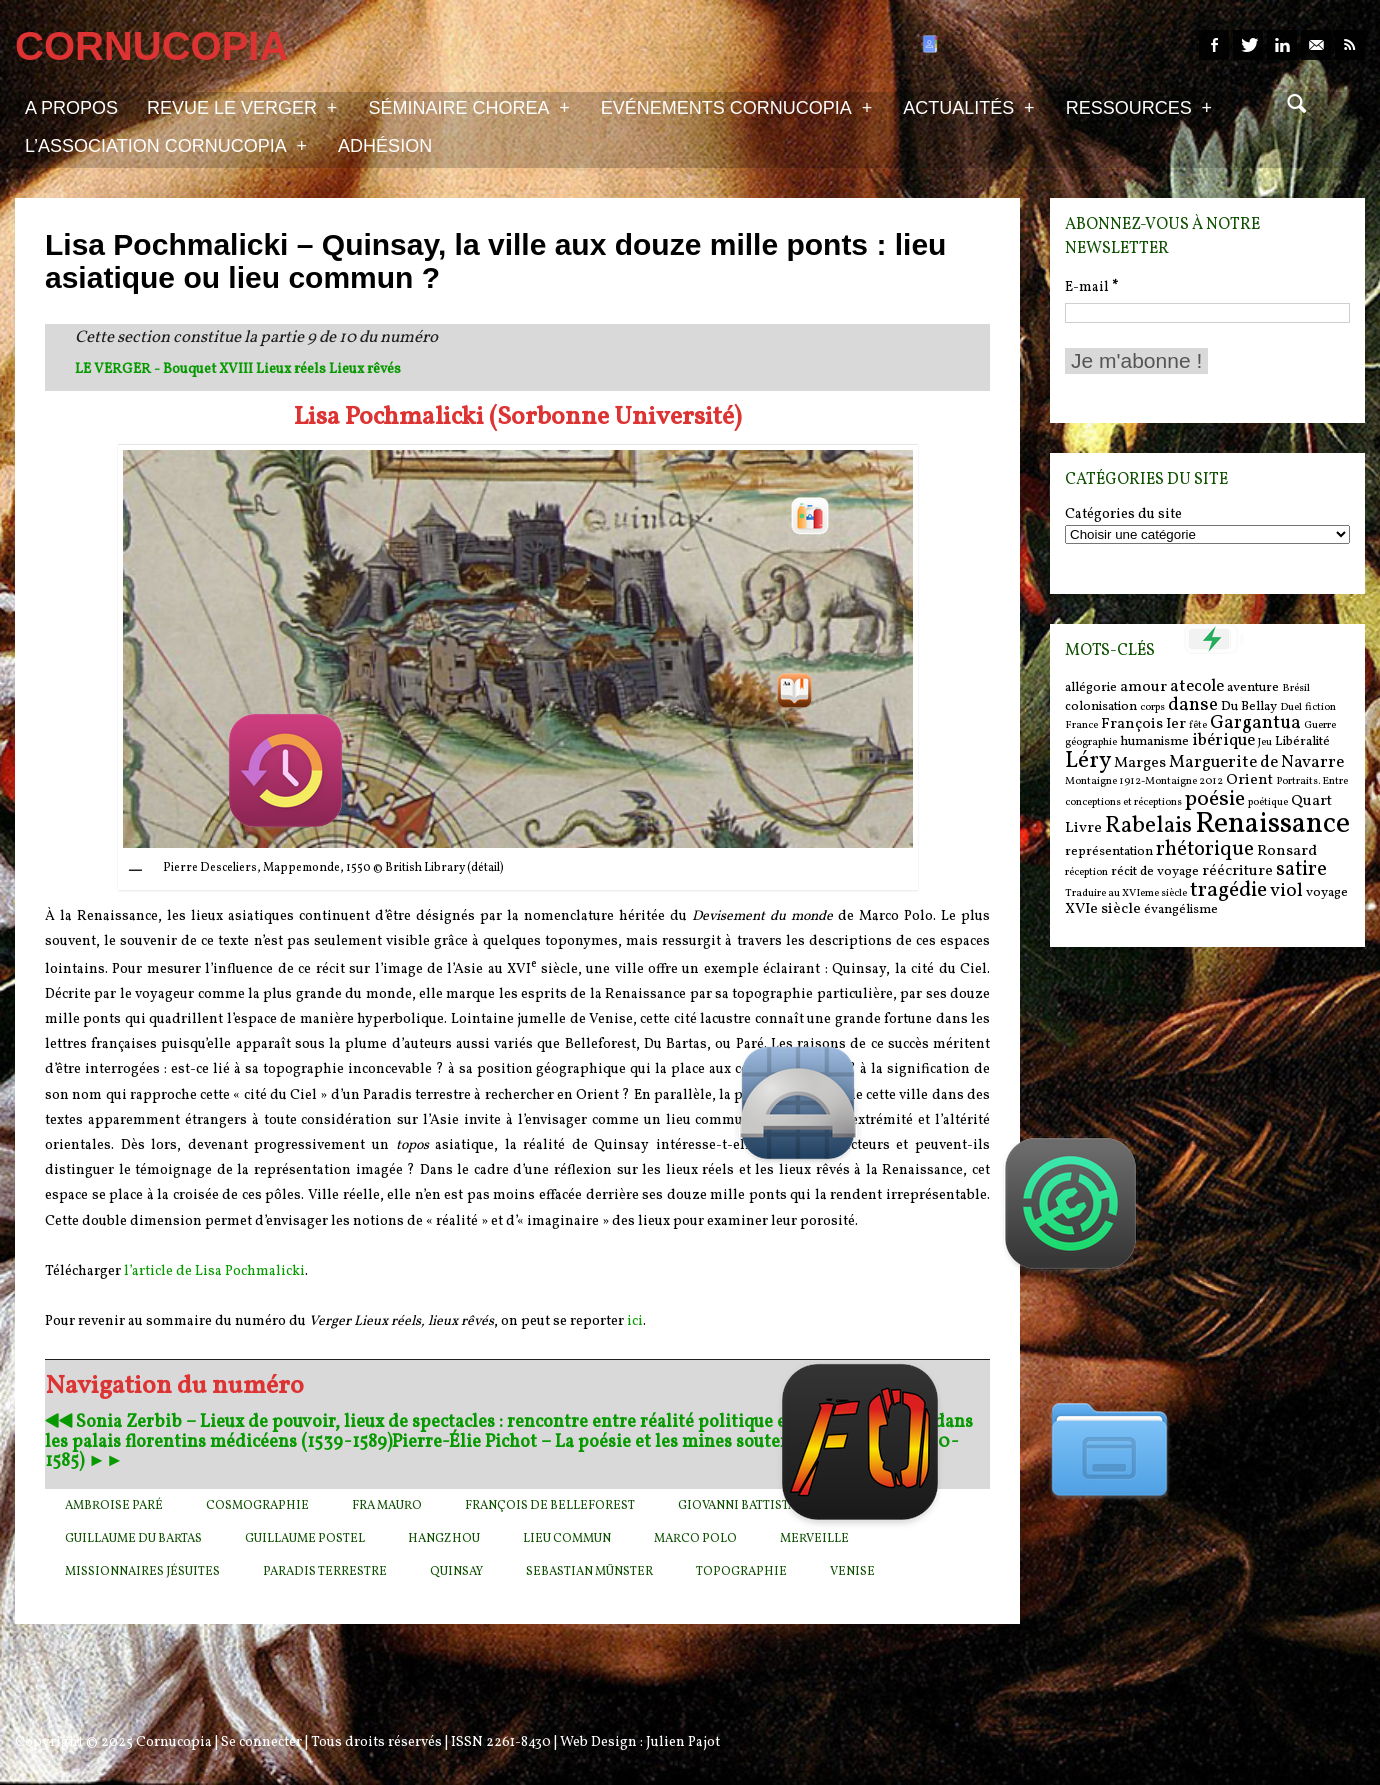  I want to click on open modrinth app for managing minecraft mods, so click(1070, 1203).